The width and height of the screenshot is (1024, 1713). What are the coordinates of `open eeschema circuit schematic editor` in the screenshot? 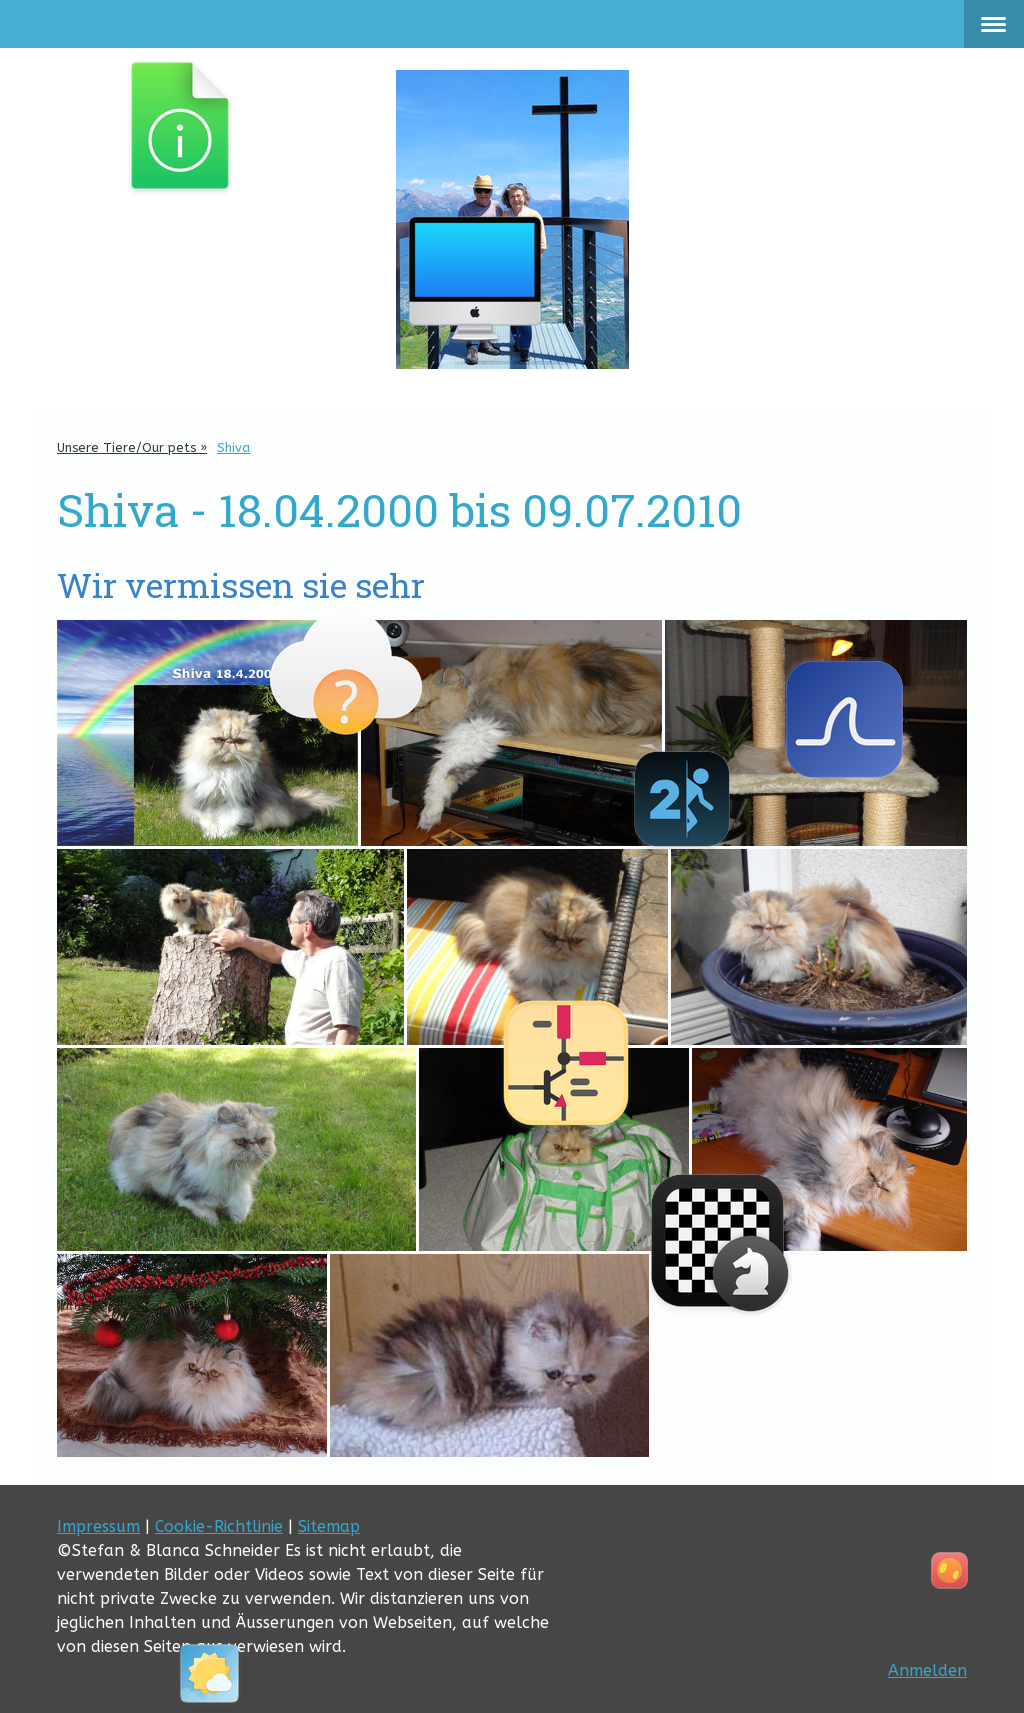 It's located at (566, 1063).